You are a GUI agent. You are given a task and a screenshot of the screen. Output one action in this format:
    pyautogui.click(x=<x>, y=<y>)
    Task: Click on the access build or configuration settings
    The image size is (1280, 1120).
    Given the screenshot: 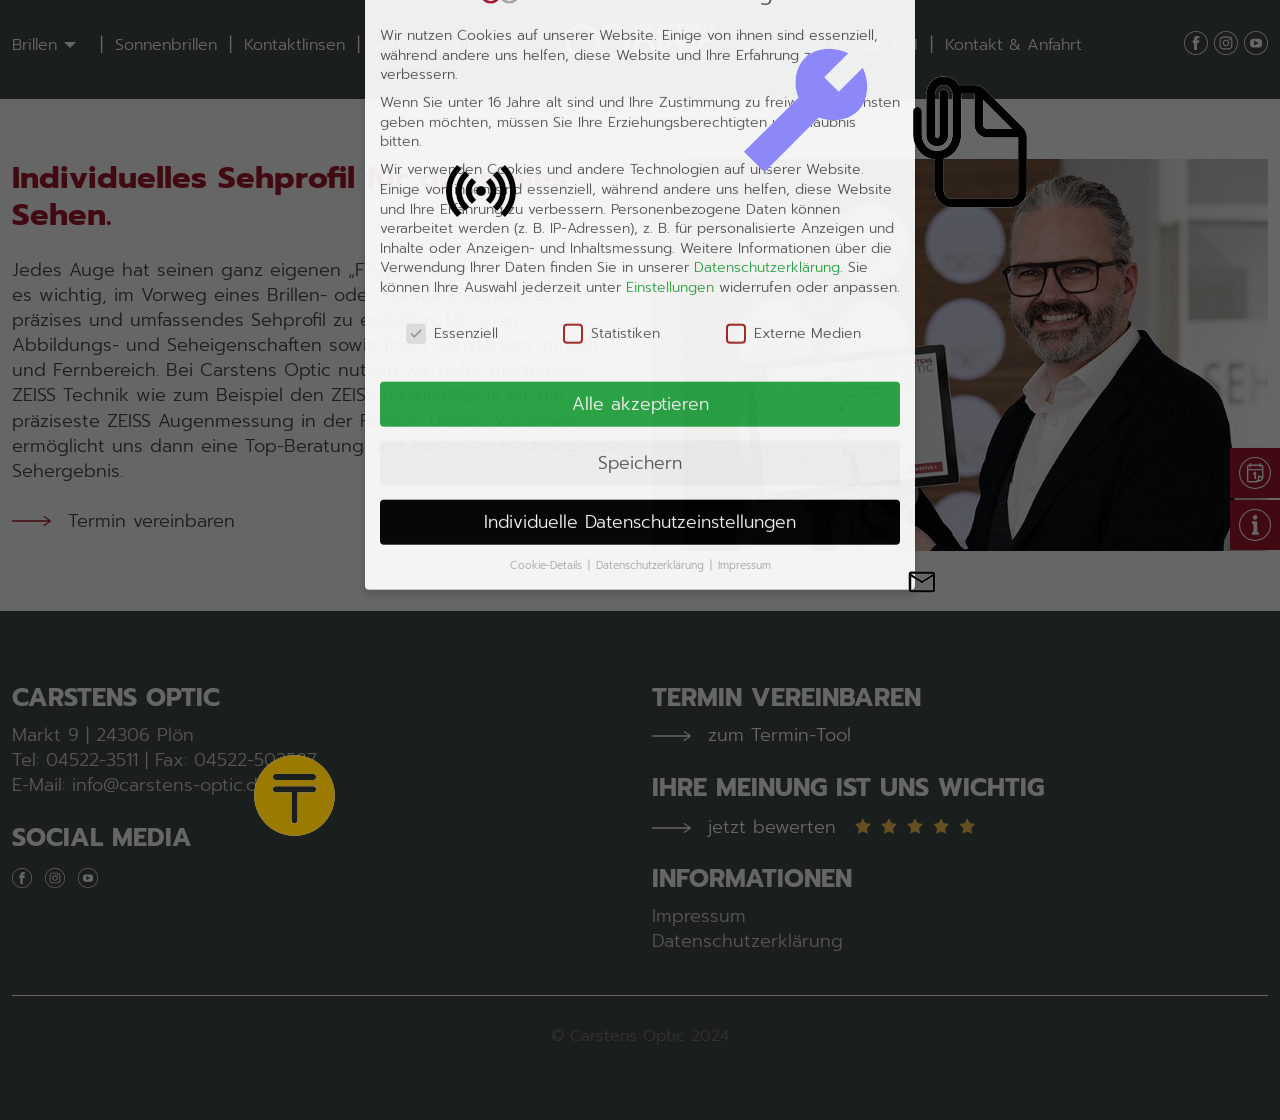 What is the action you would take?
    pyautogui.click(x=805, y=110)
    